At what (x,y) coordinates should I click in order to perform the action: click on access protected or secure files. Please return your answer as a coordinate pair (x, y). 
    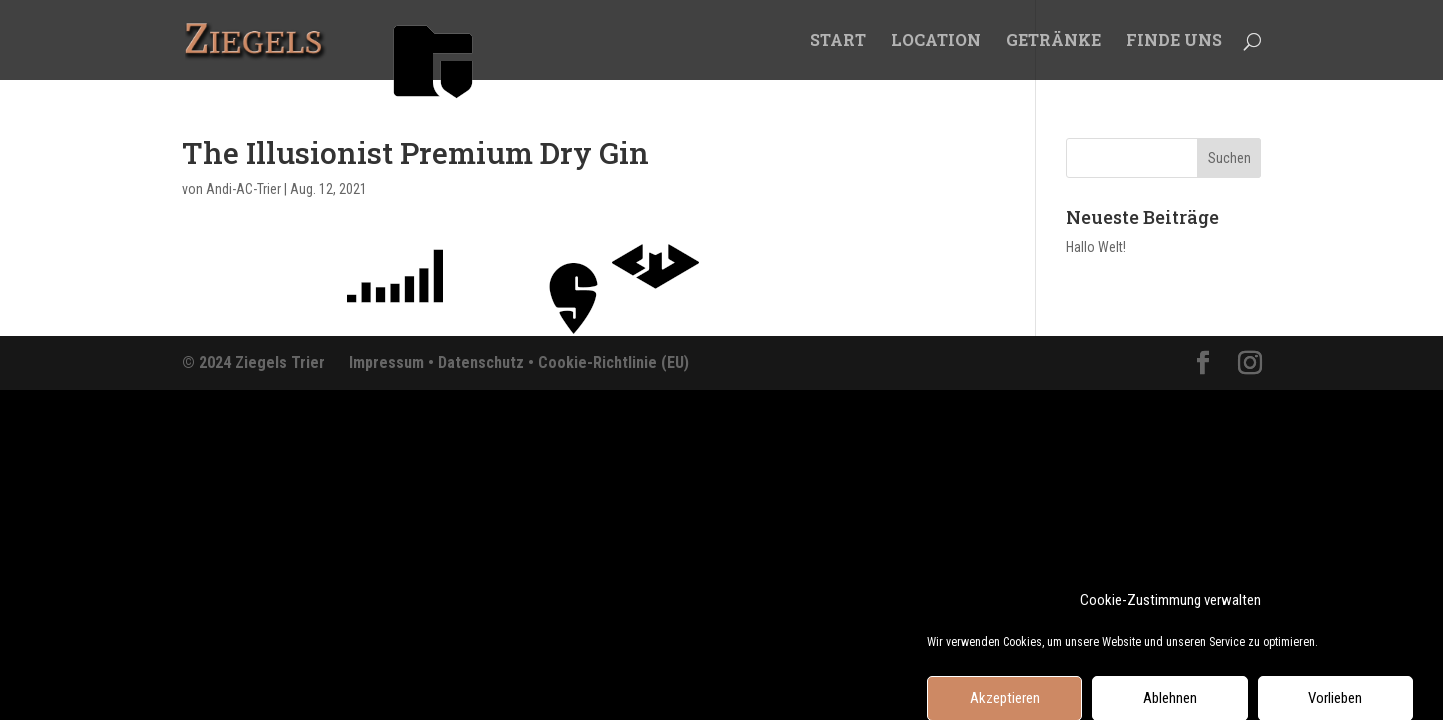
    Looking at the image, I should click on (433, 61).